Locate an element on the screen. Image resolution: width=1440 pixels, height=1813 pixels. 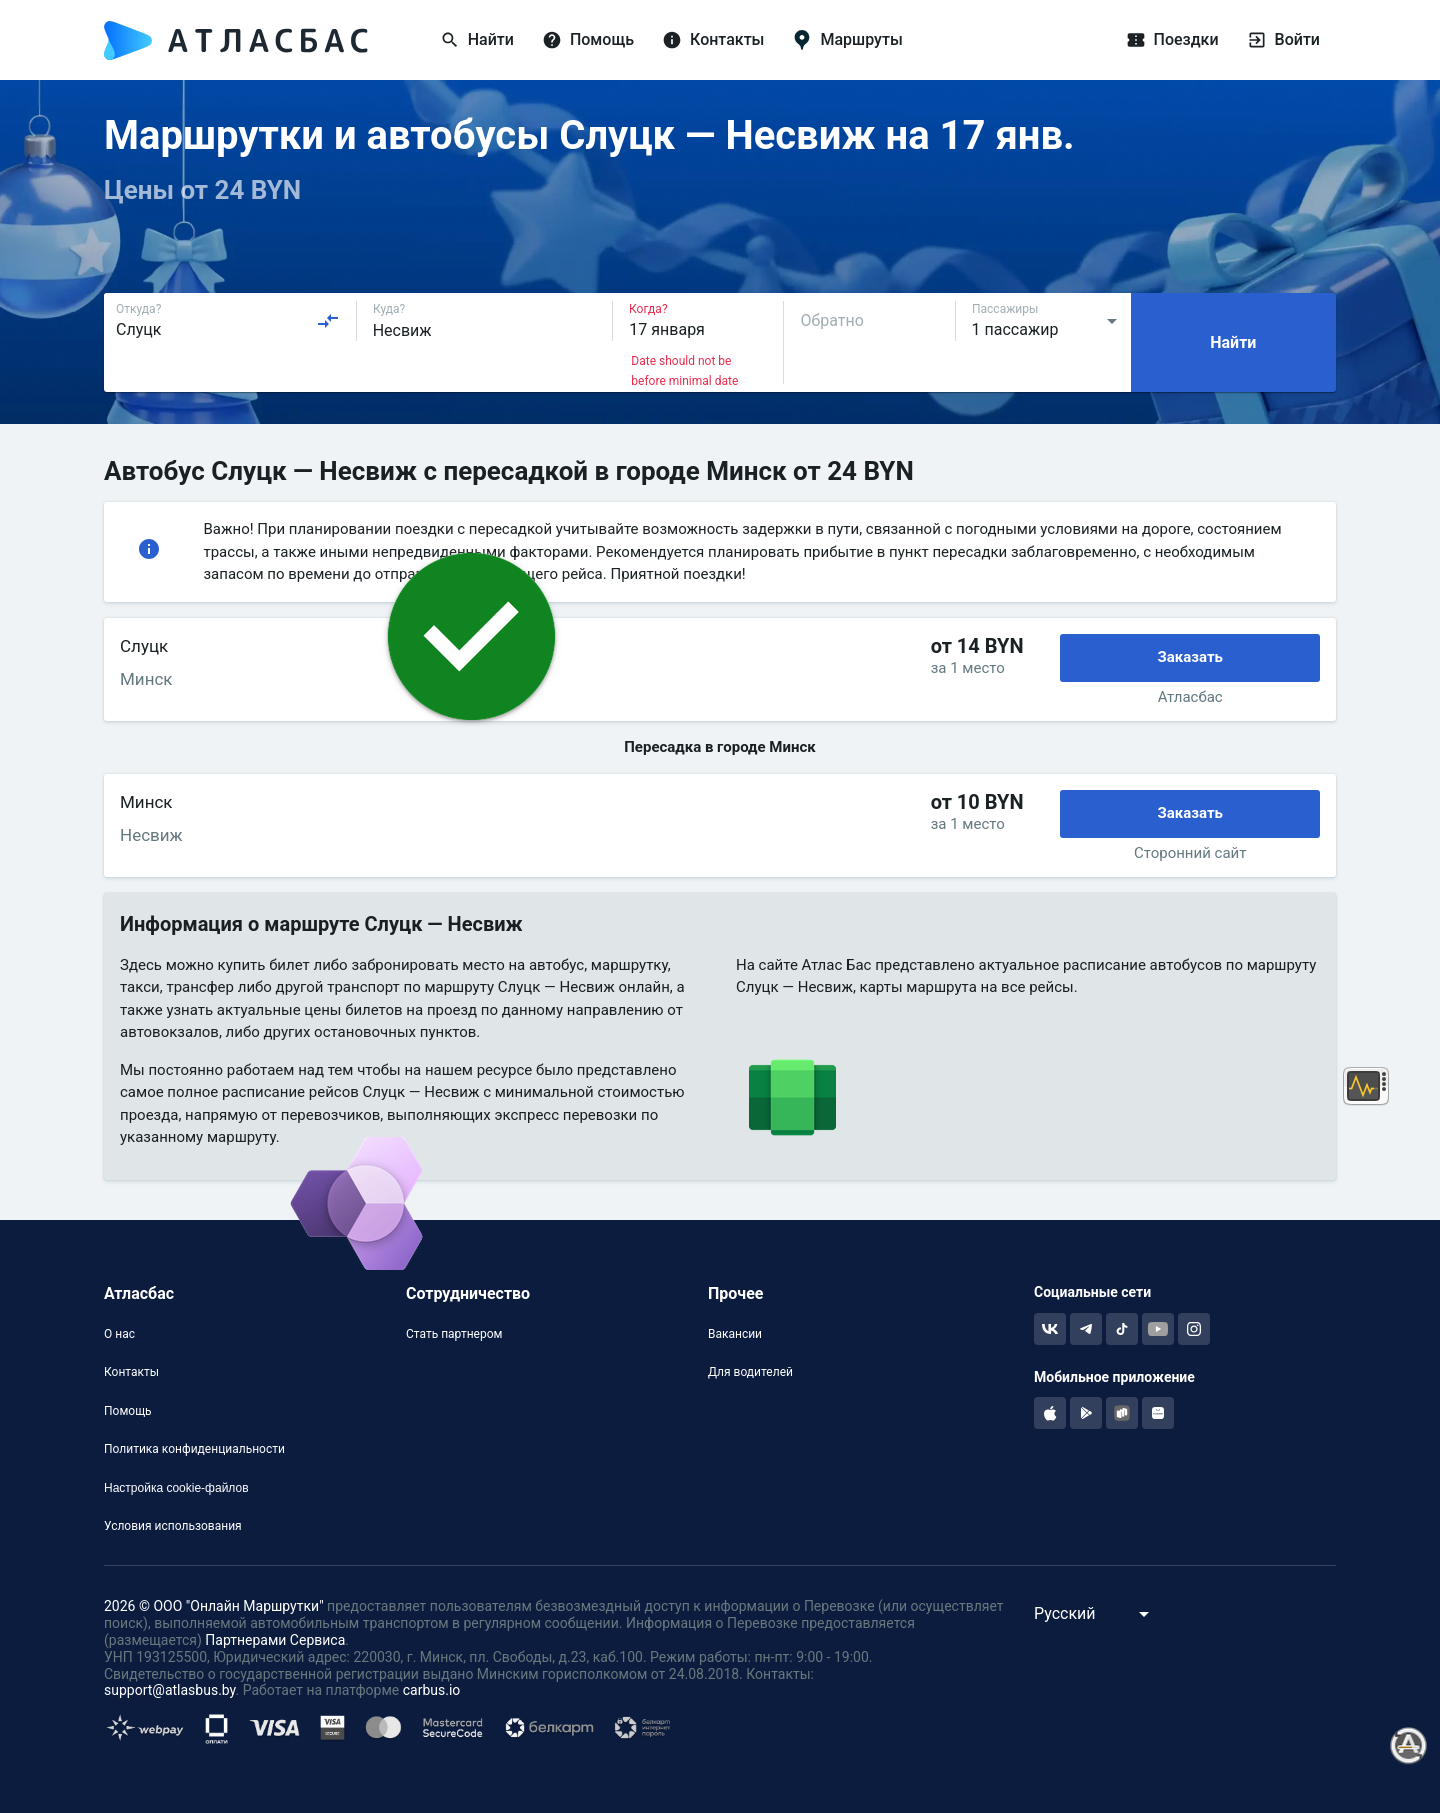
apply mail filters to messages is located at coordinates (471, 636).